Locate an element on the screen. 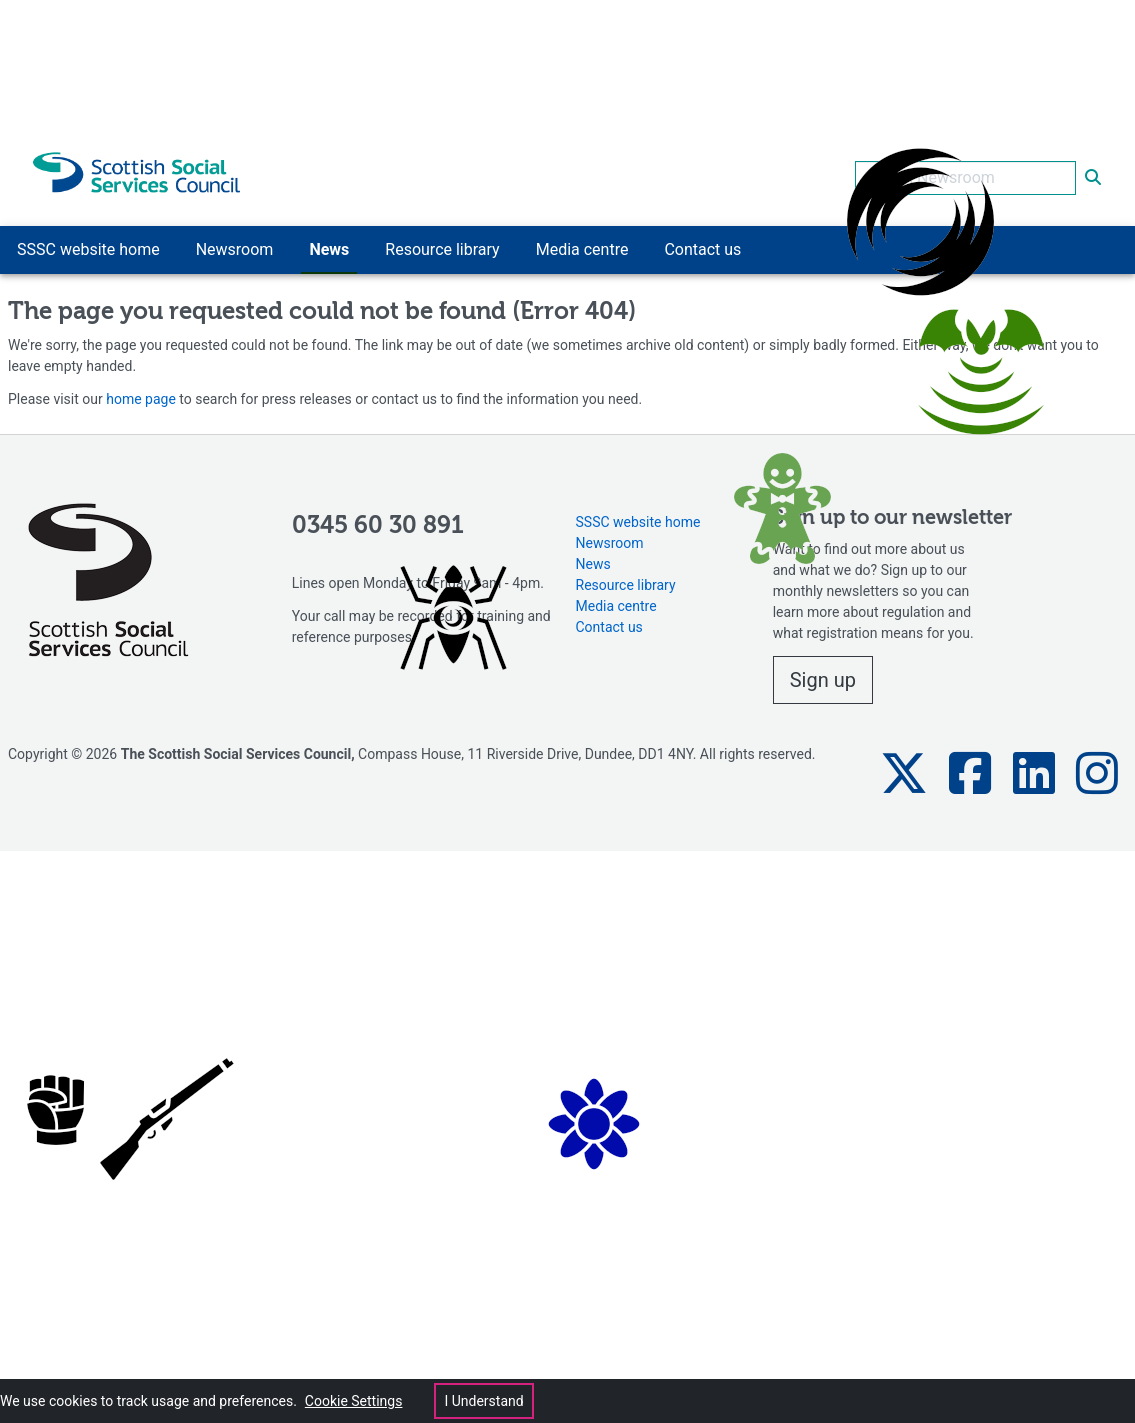 Image resolution: width=1135 pixels, height=1423 pixels. indicates sound or audio resonance effect is located at coordinates (920, 221).